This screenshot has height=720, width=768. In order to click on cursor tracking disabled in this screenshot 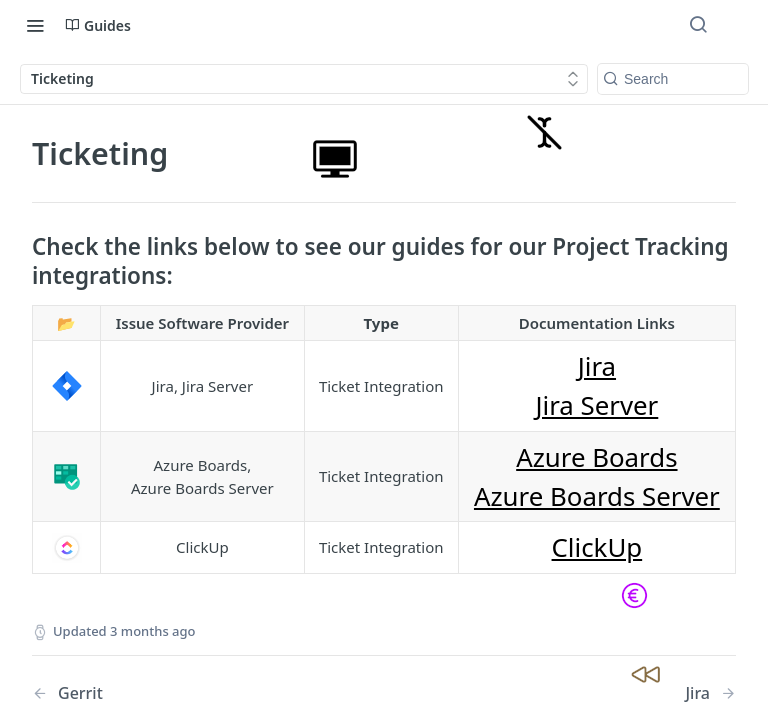, I will do `click(544, 132)`.